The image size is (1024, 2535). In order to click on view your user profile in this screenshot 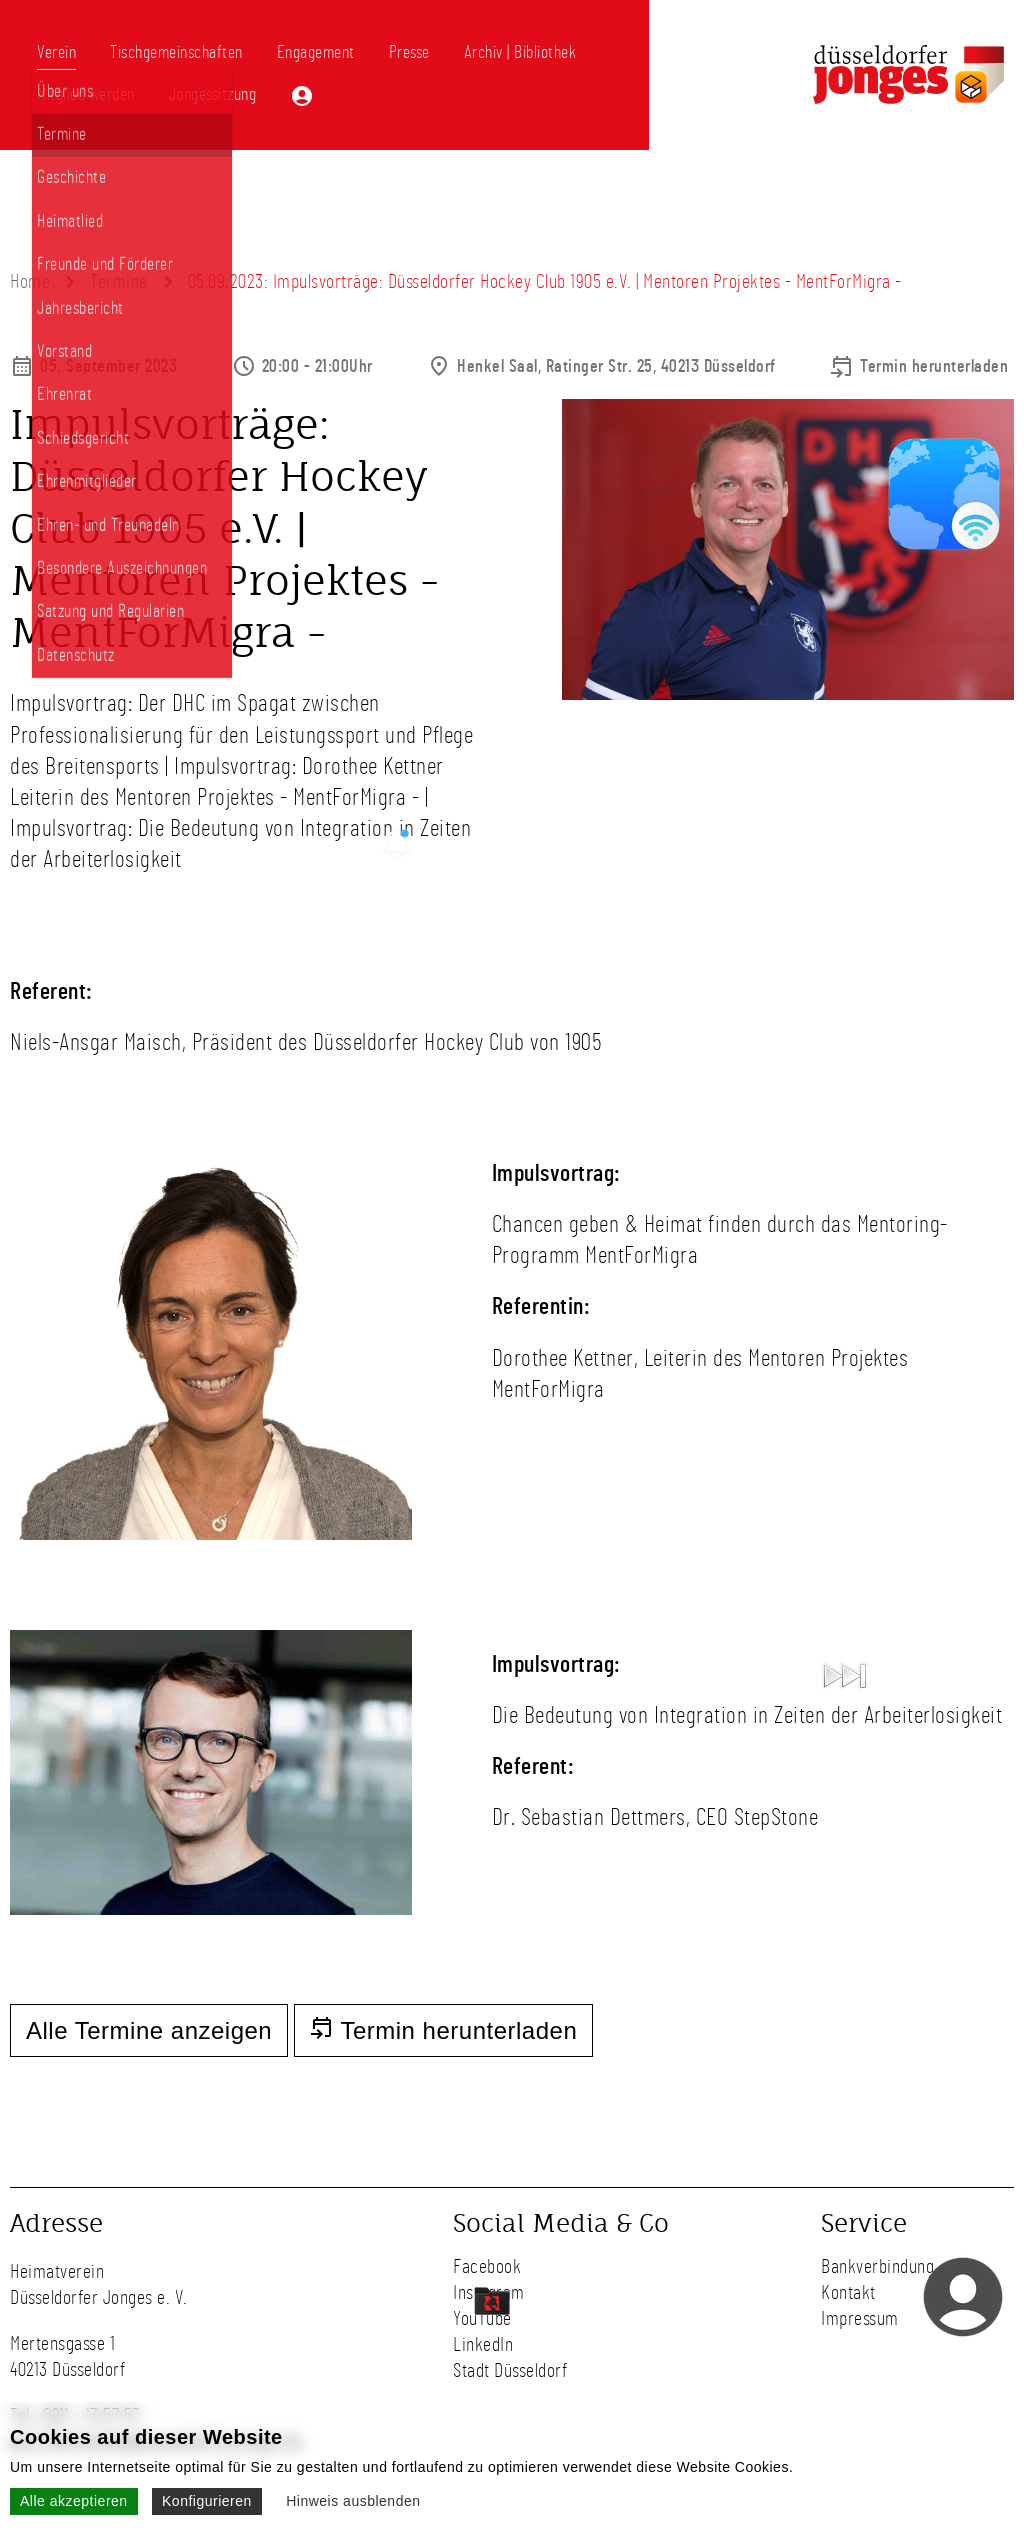, I will do `click(963, 2297)`.